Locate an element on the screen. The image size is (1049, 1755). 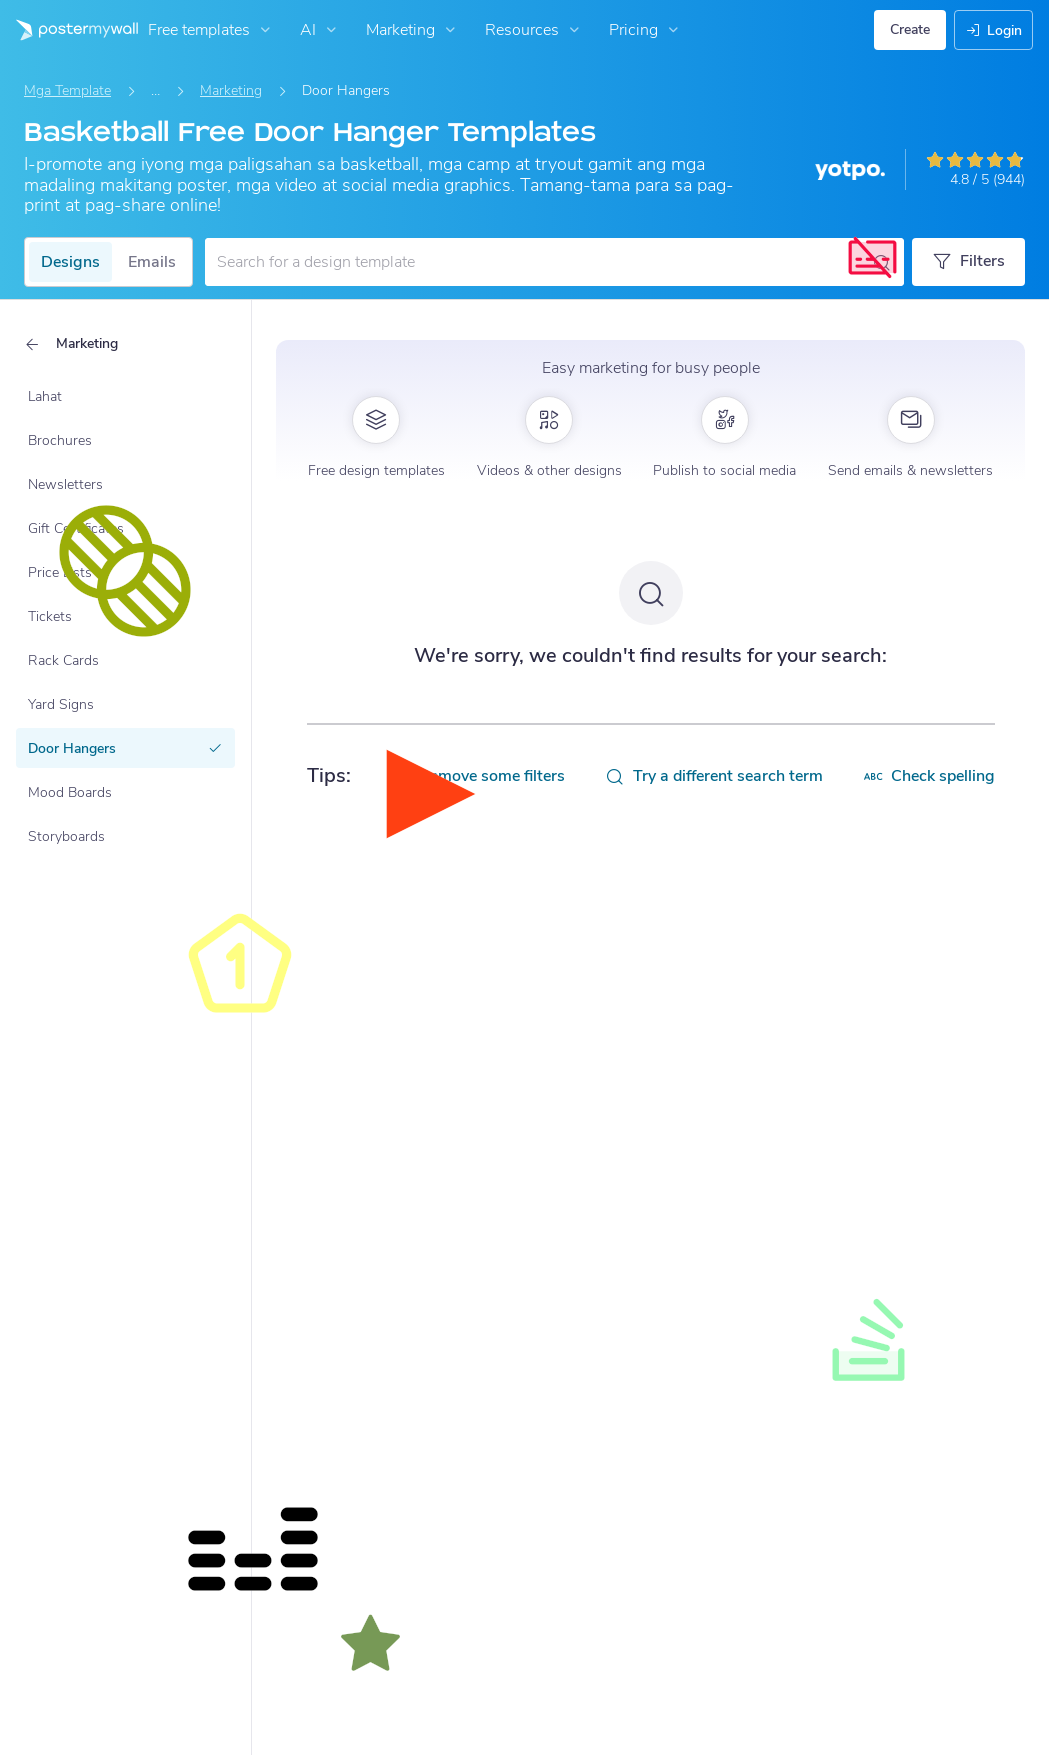
link to stack overflow developer community is located at coordinates (868, 1341).